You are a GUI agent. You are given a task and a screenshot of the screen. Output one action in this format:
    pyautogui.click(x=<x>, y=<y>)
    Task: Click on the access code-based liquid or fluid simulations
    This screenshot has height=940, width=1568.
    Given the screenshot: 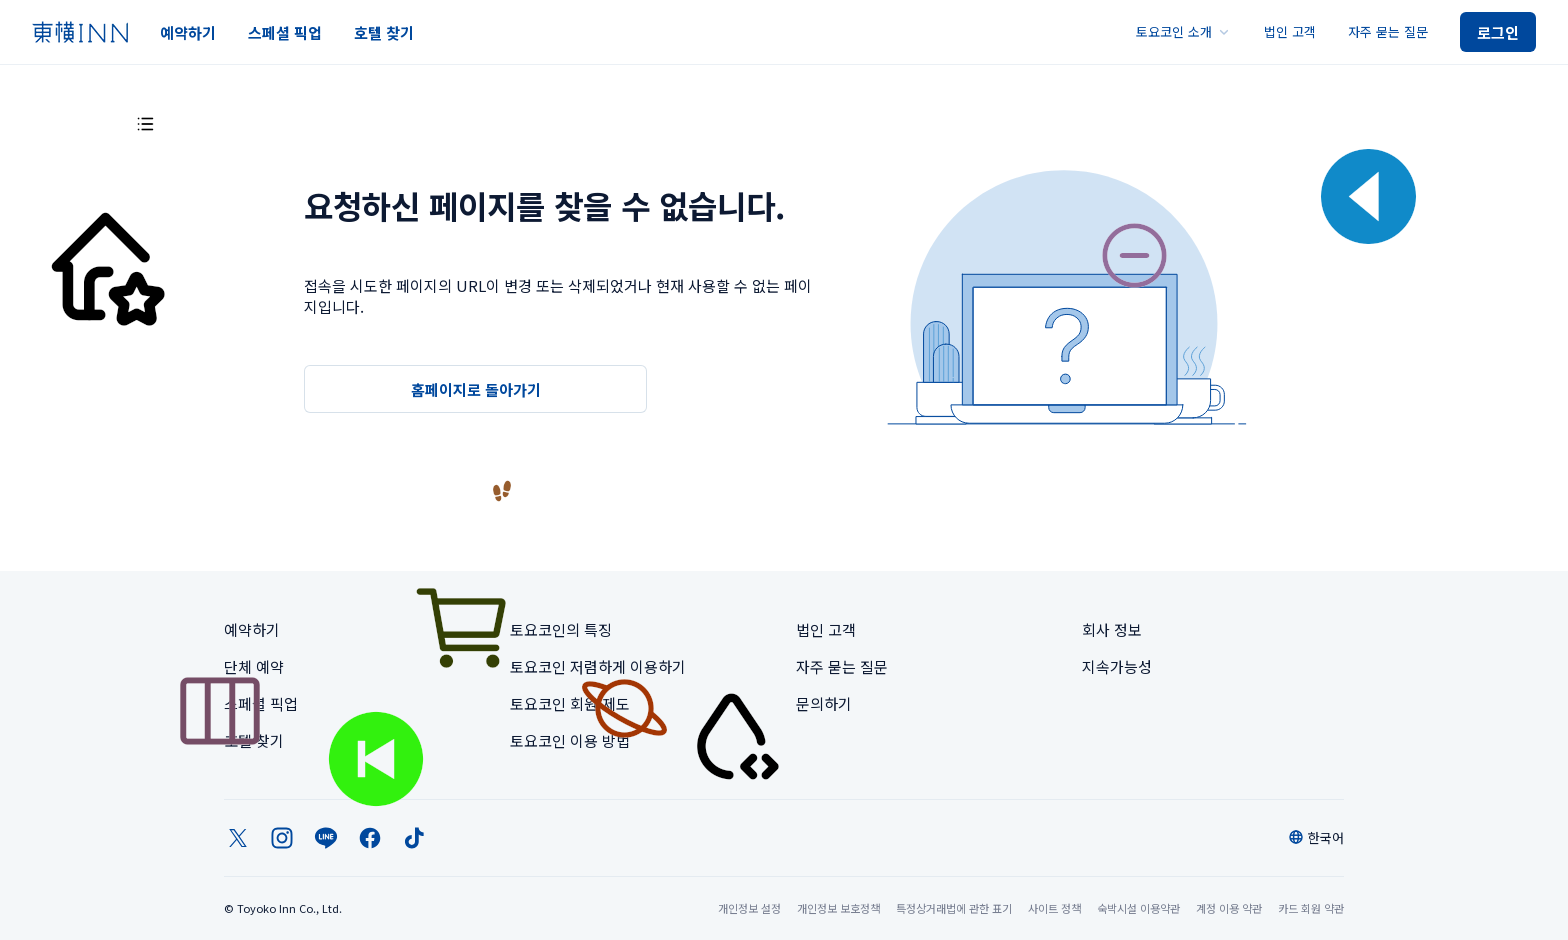 What is the action you would take?
    pyautogui.click(x=731, y=736)
    